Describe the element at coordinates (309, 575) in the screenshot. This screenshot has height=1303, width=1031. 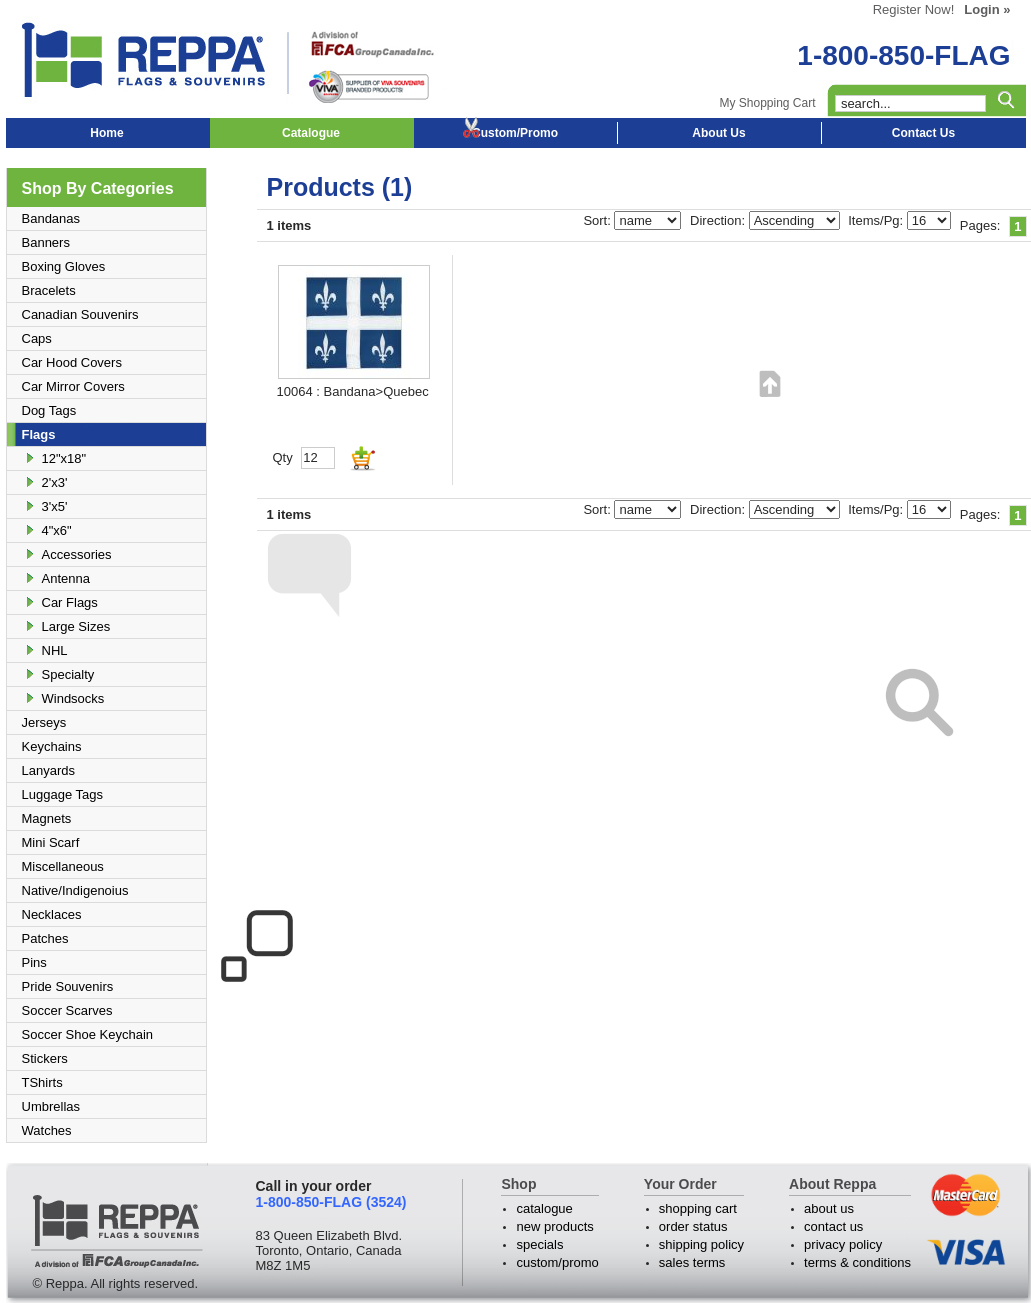
I see `indicates user is available to chat` at that location.